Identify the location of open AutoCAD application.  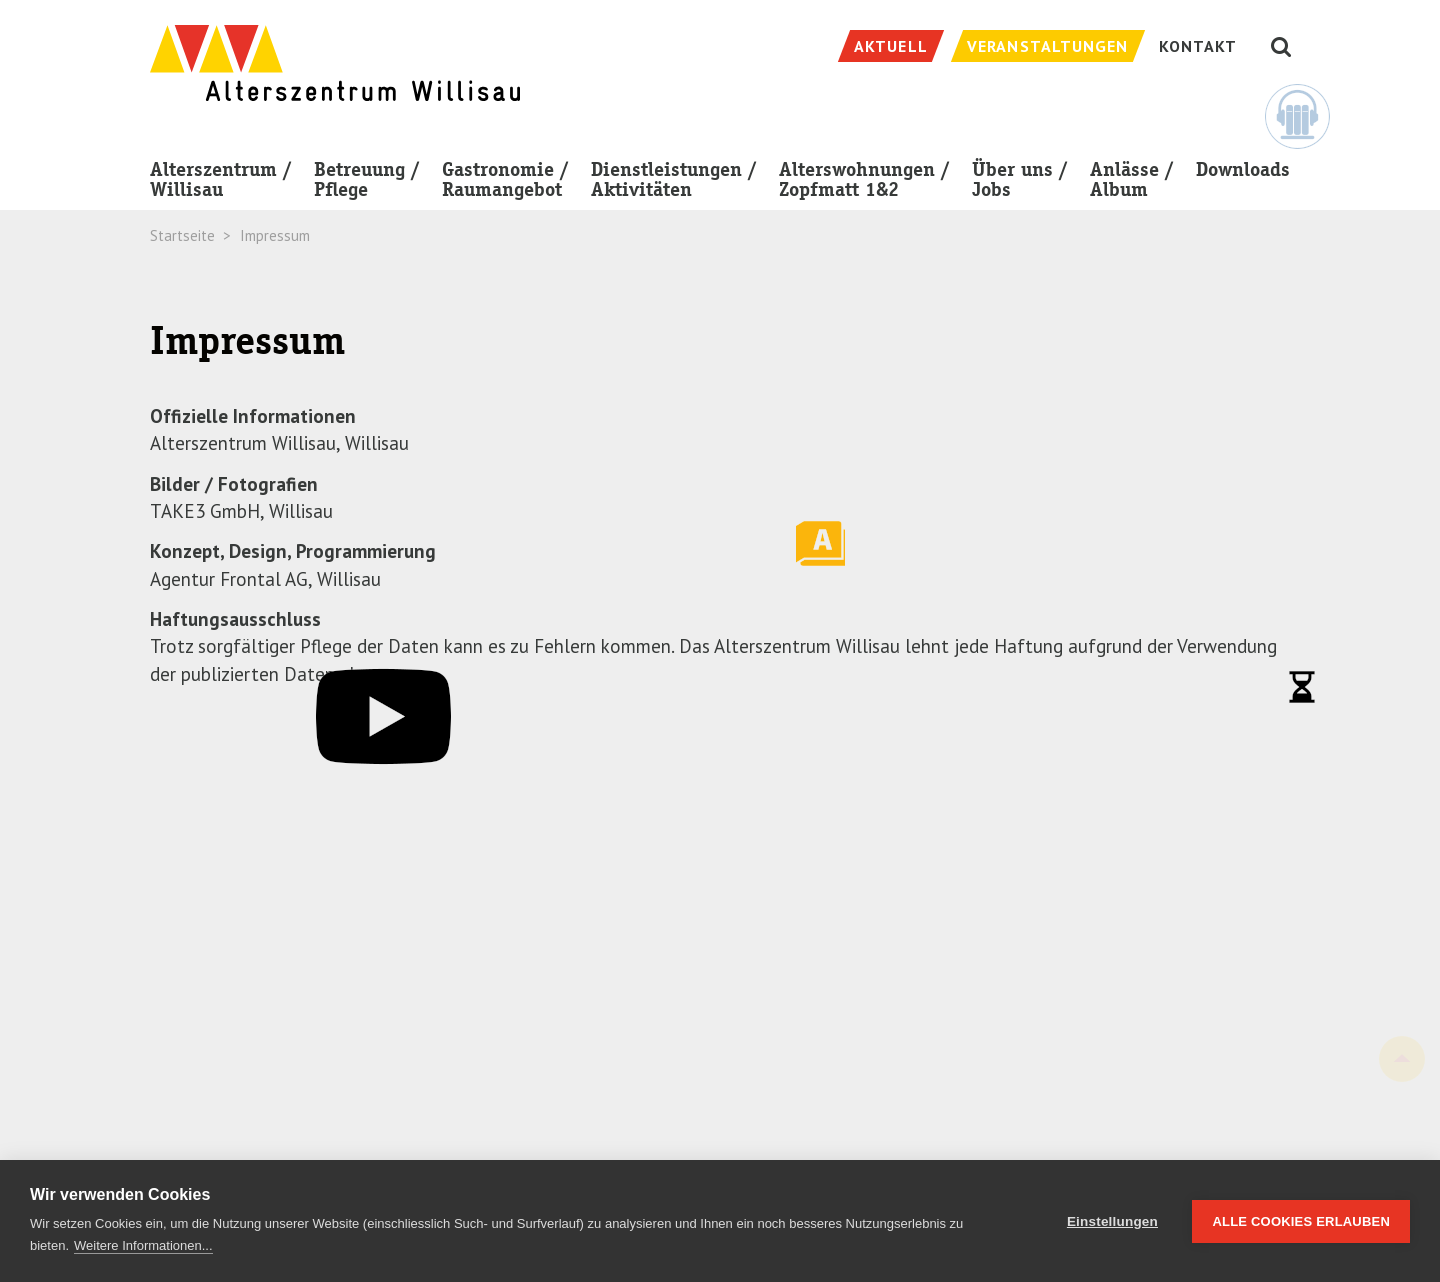
(820, 543).